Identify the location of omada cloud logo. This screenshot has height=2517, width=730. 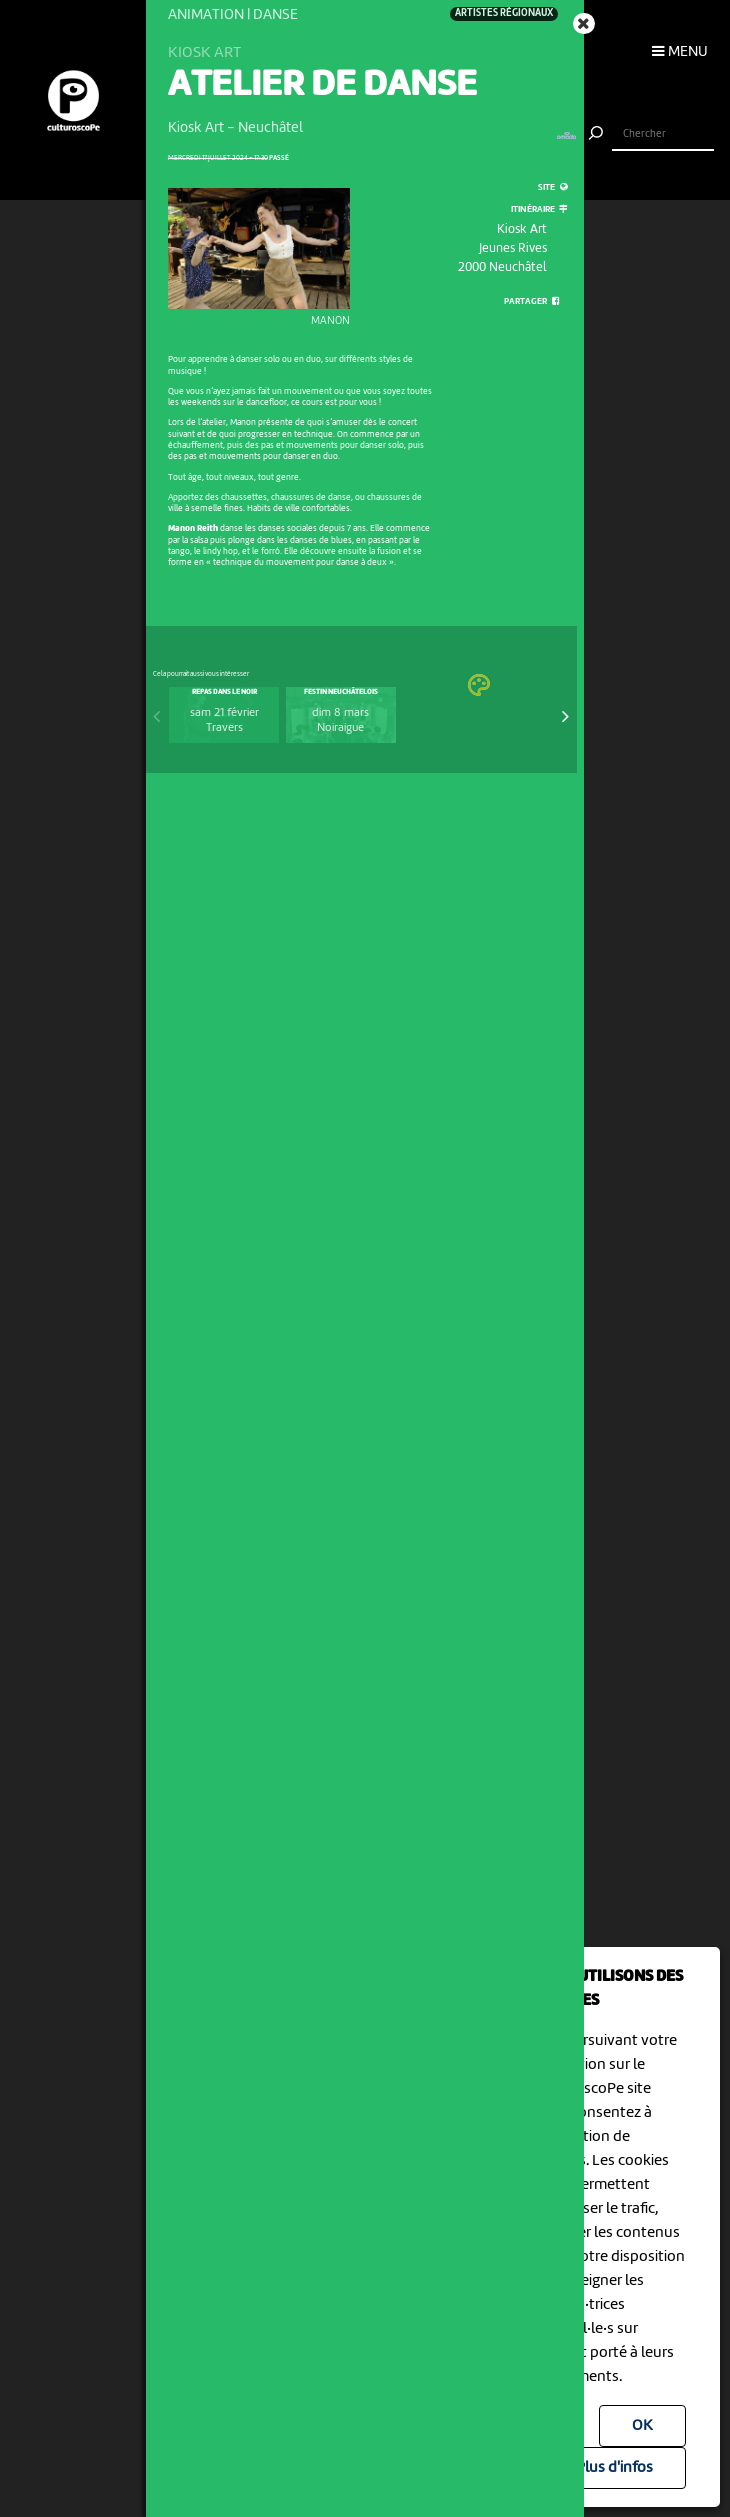
(566, 135).